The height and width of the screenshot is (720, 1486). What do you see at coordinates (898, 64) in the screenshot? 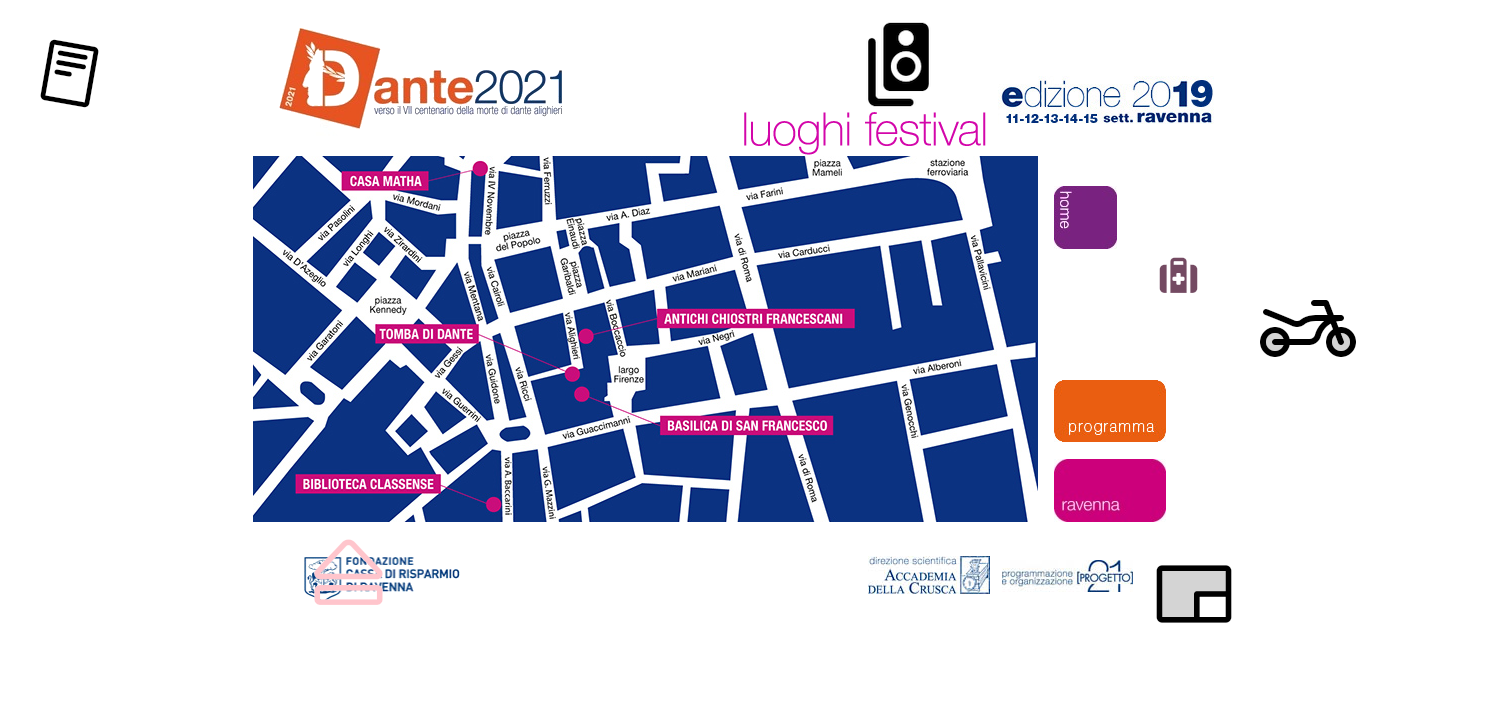
I see `access speaker group settings` at bounding box center [898, 64].